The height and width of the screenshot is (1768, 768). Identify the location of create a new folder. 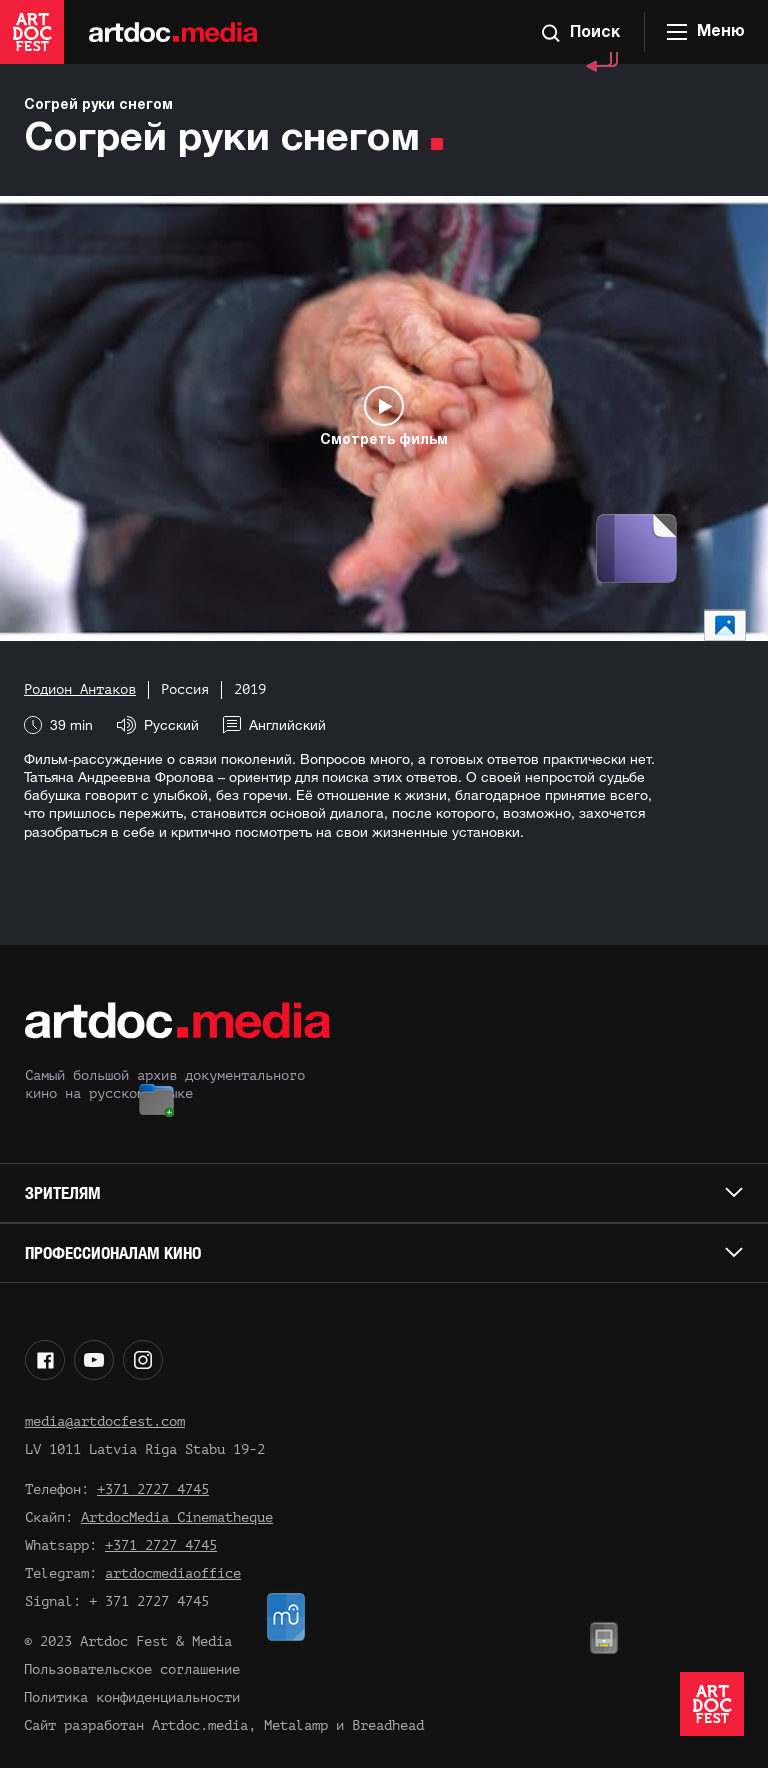
(156, 1099).